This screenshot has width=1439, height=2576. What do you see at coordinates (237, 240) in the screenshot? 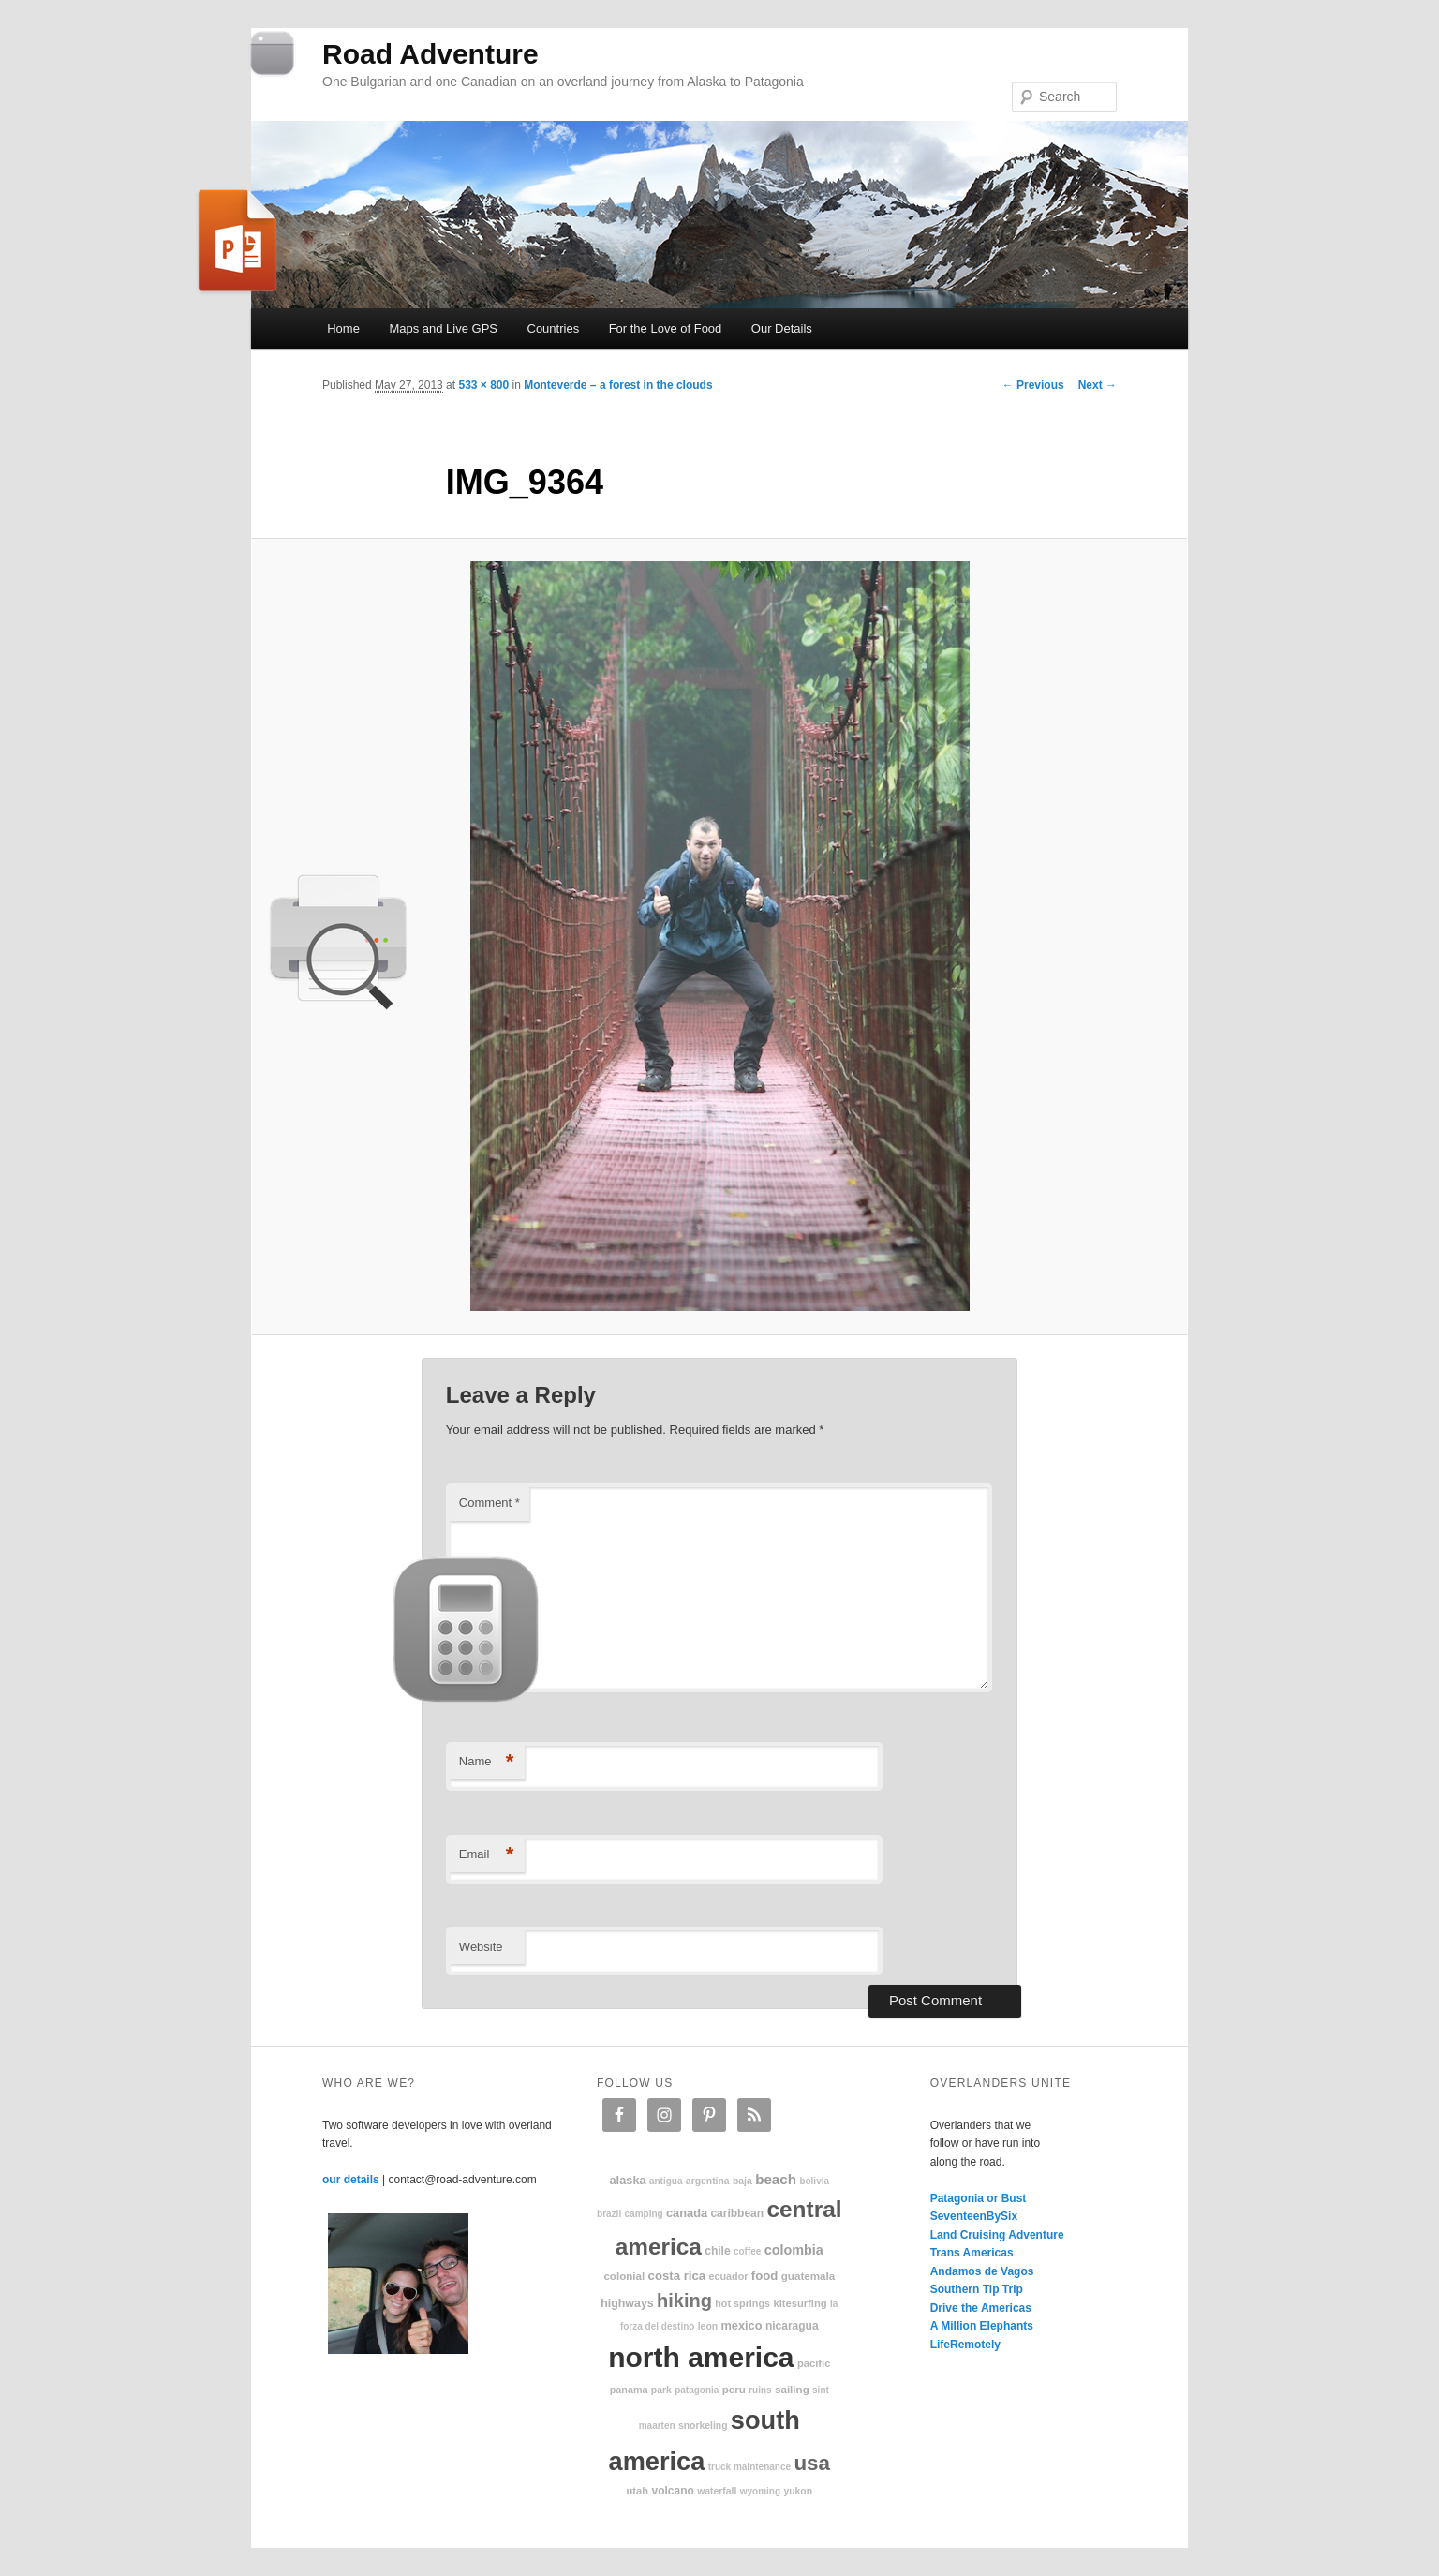
I see `powerpoint template file with macros enabled` at bounding box center [237, 240].